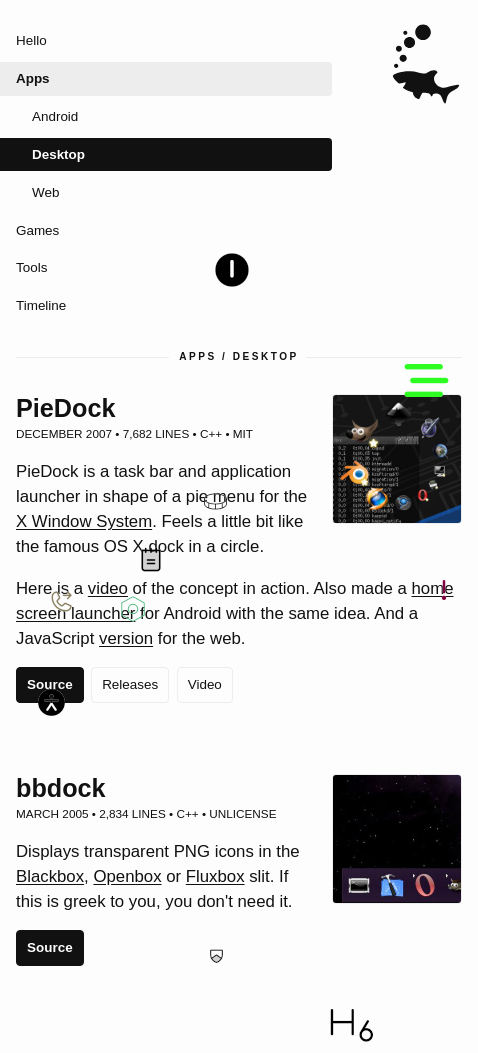 Image resolution: width=478 pixels, height=1053 pixels. Describe the element at coordinates (444, 590) in the screenshot. I see `indicates a warning or alert requiring attention` at that location.